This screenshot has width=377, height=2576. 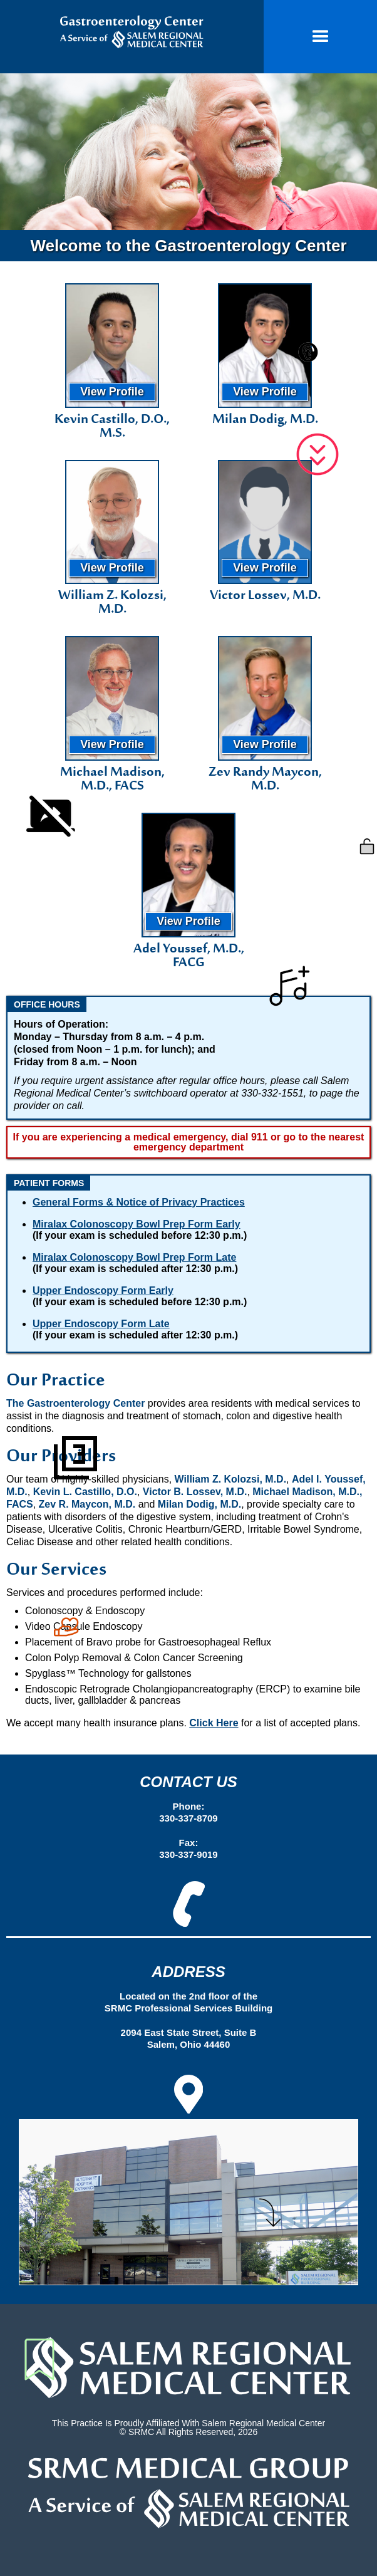 I want to click on donate or give to charity, so click(x=67, y=1627).